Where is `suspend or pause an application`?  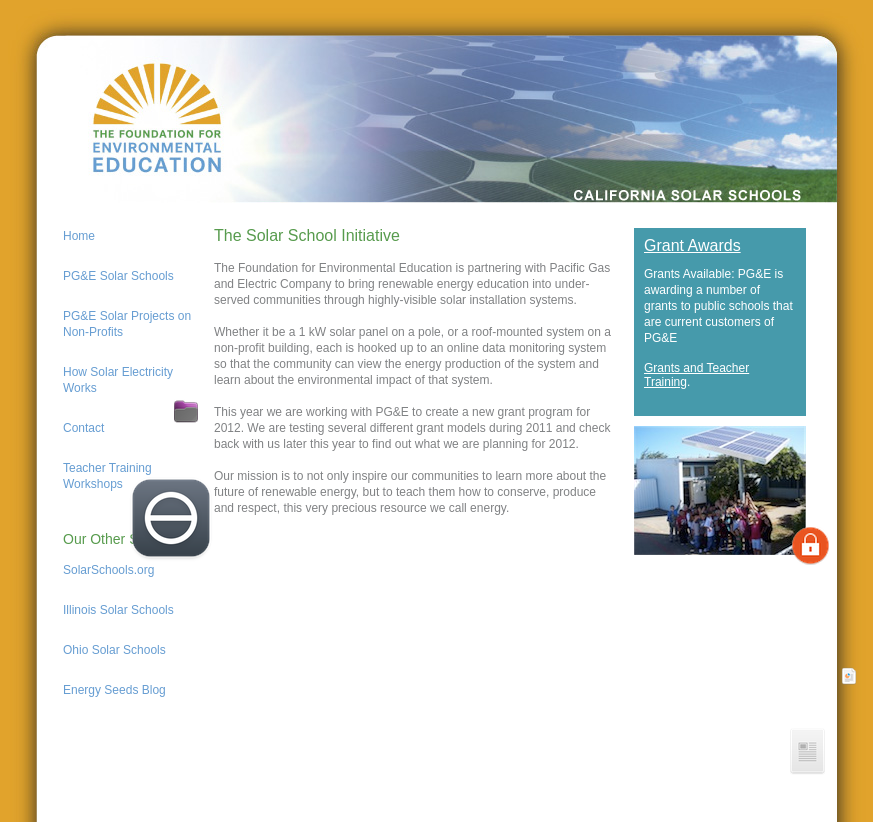 suspend or pause an application is located at coordinates (171, 518).